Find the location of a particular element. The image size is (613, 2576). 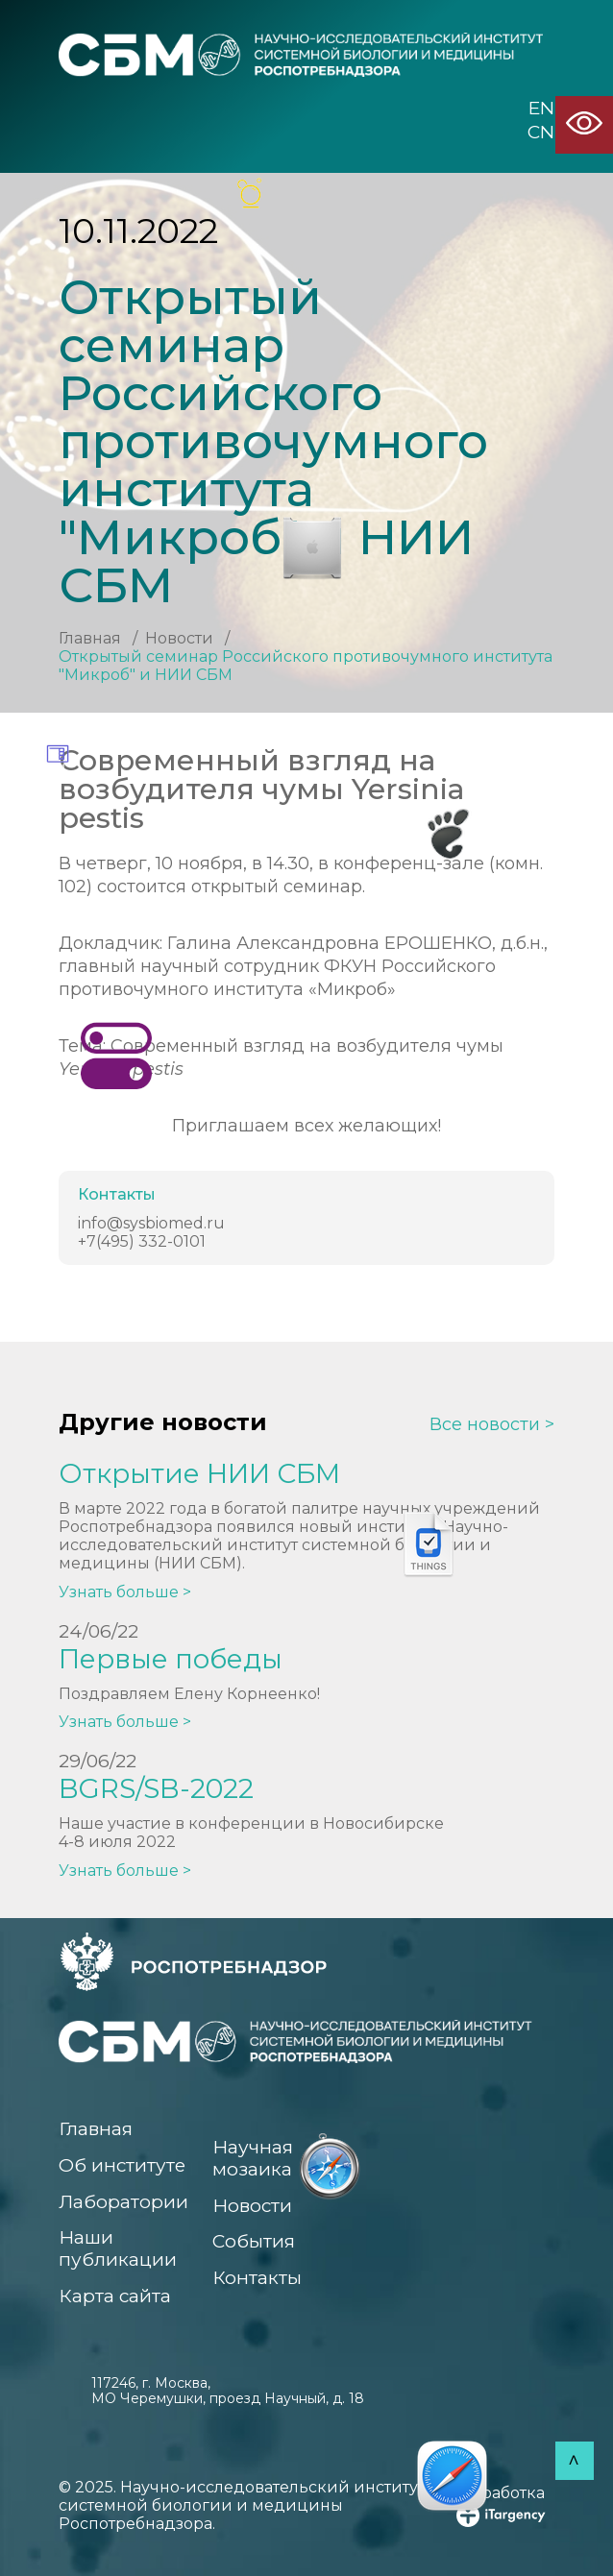

access the GNOME desktop home or start menu is located at coordinates (448, 834).